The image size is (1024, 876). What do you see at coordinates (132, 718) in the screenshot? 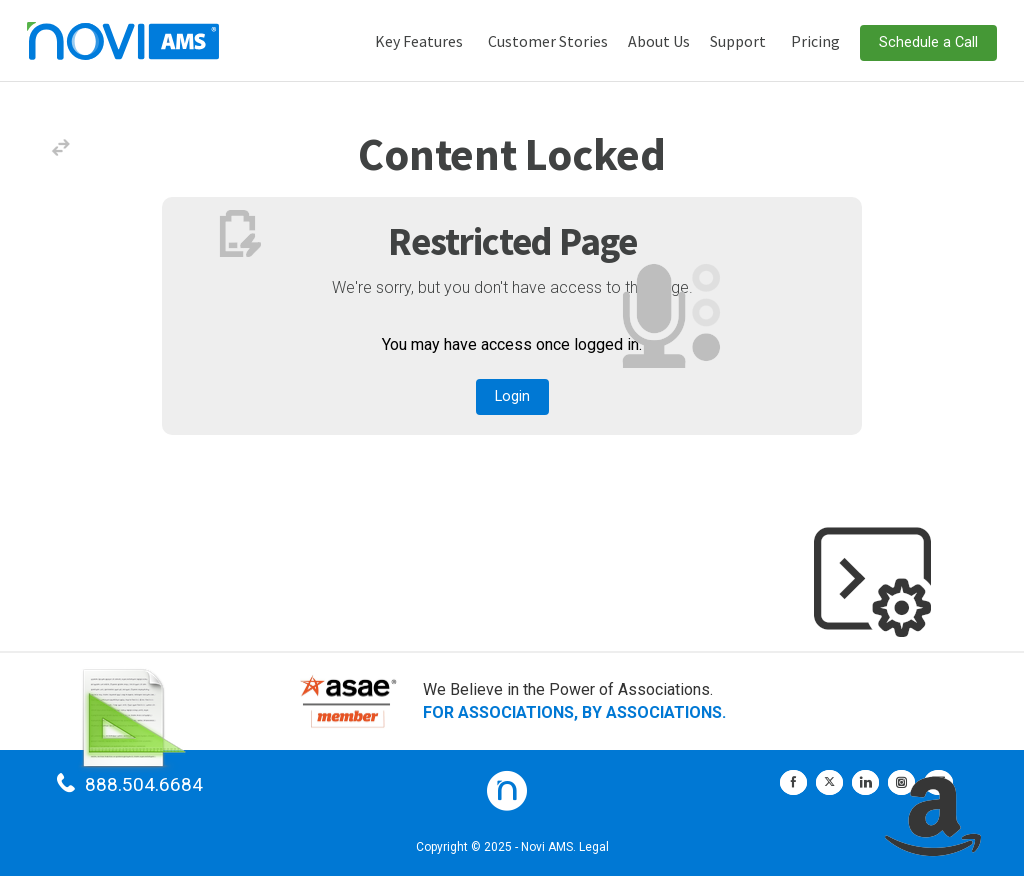
I see `configure page layout settings` at bounding box center [132, 718].